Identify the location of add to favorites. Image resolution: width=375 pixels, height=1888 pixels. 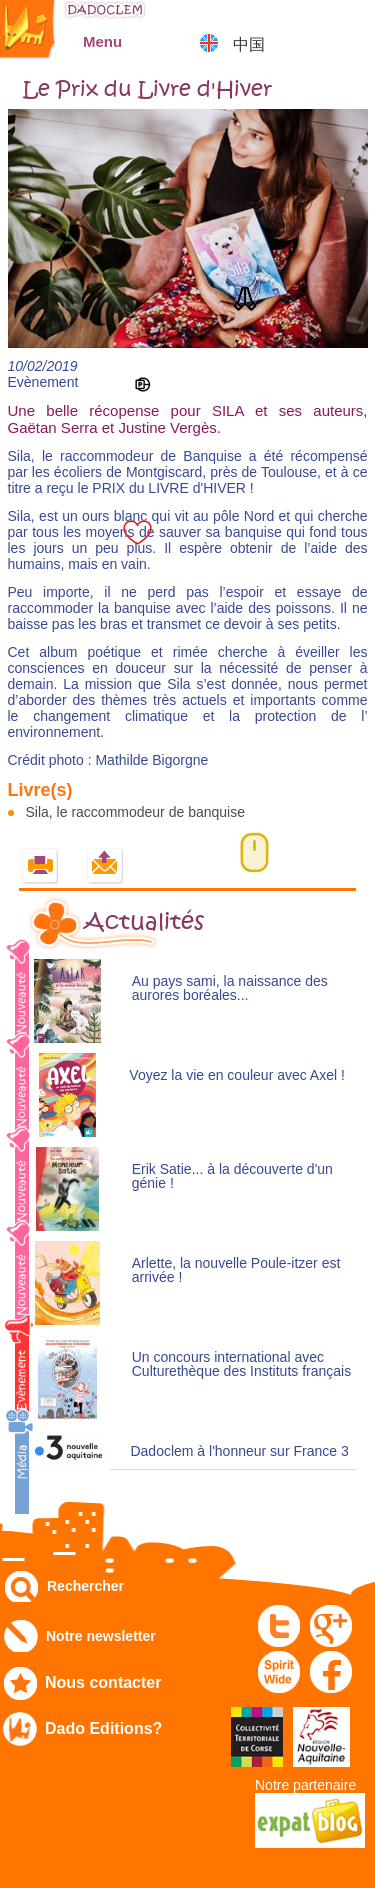
(137, 531).